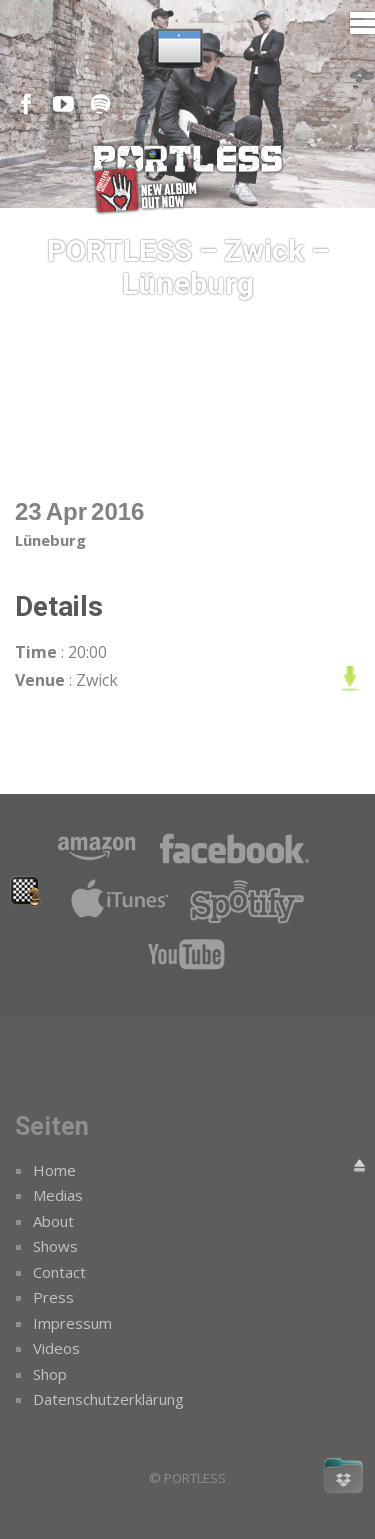 The width and height of the screenshot is (375, 1539). Describe the element at coordinates (350, 677) in the screenshot. I see `save the current file or document` at that location.